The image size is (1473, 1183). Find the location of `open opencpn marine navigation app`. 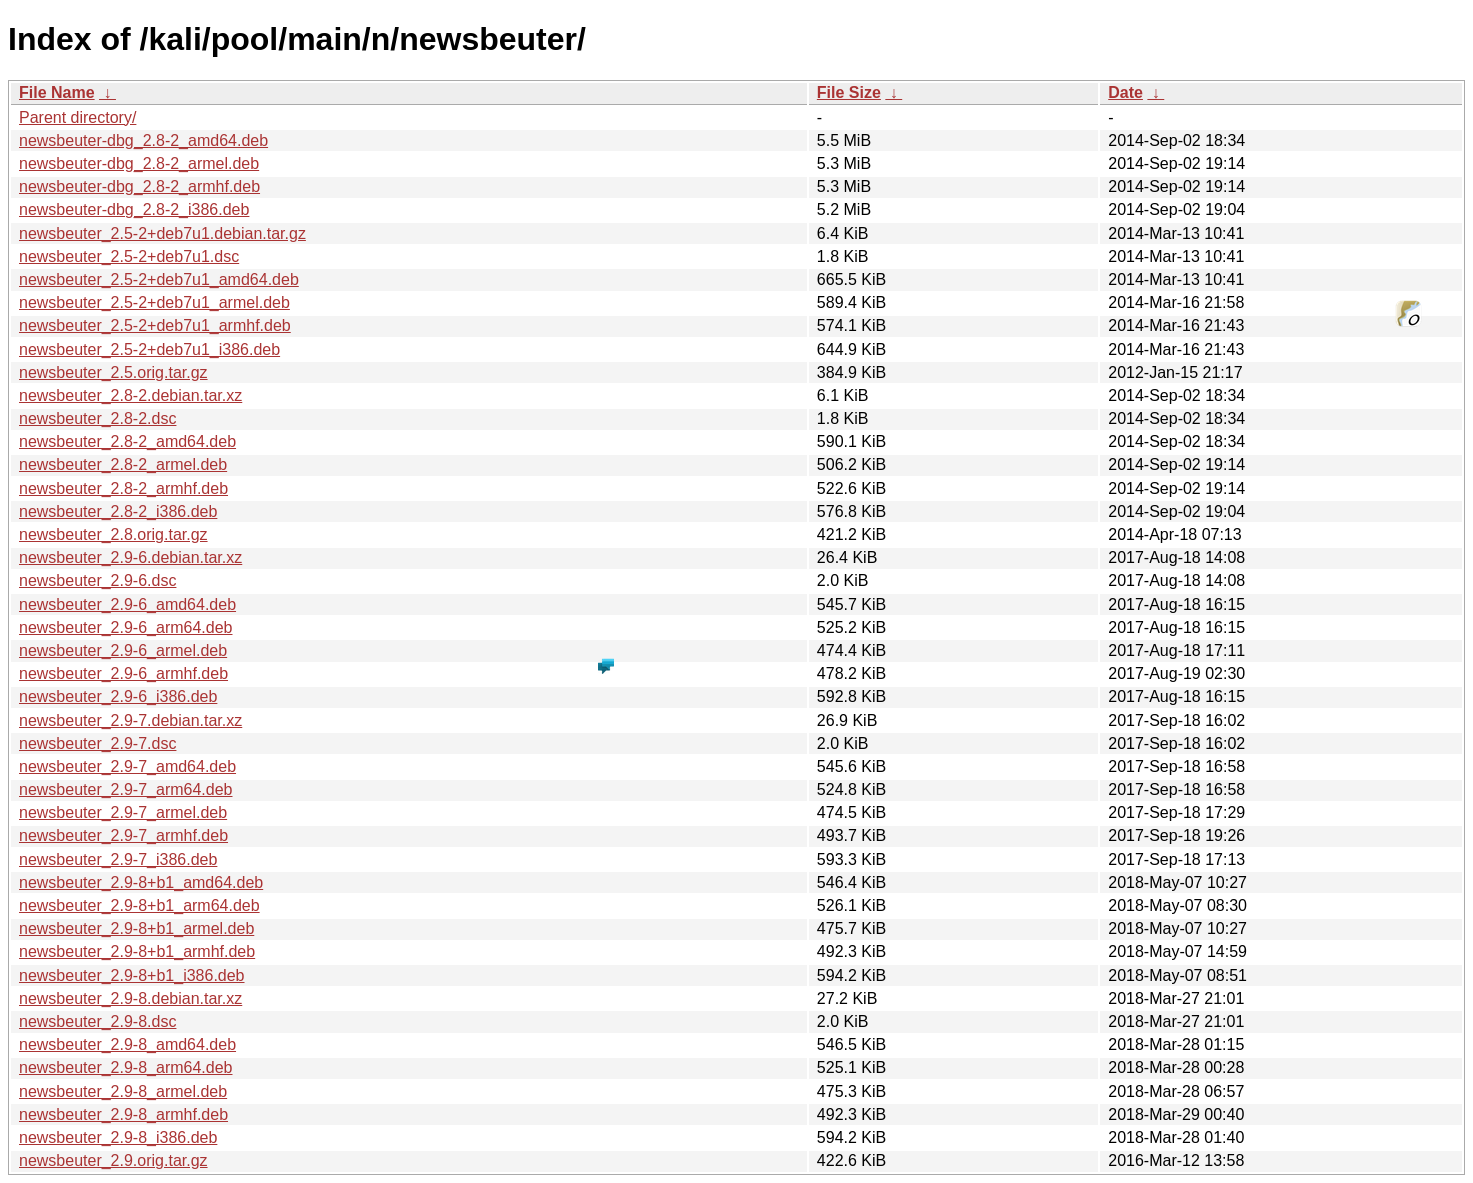

open opencpn marine navigation app is located at coordinates (1408, 313).